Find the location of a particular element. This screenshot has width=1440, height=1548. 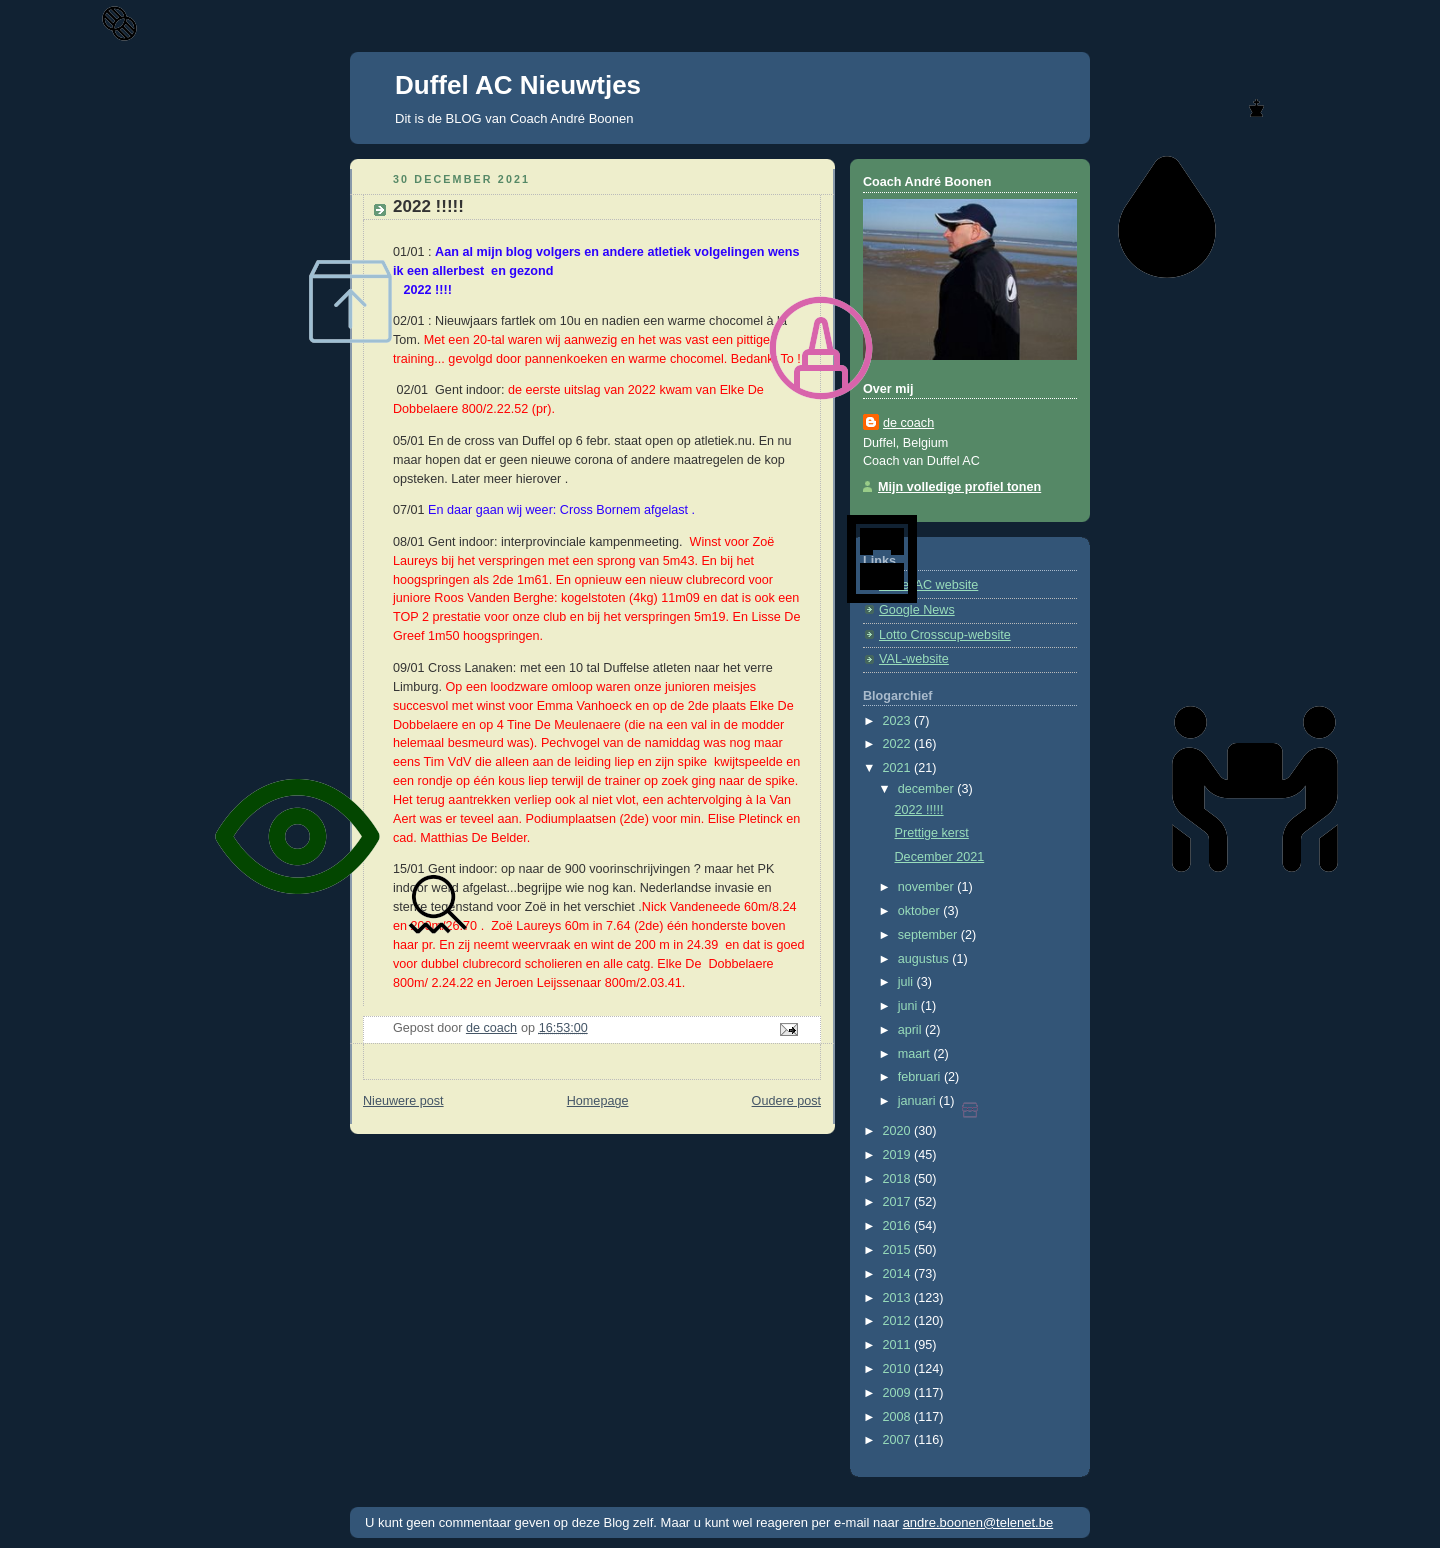

chess king piece indicator is located at coordinates (1256, 108).